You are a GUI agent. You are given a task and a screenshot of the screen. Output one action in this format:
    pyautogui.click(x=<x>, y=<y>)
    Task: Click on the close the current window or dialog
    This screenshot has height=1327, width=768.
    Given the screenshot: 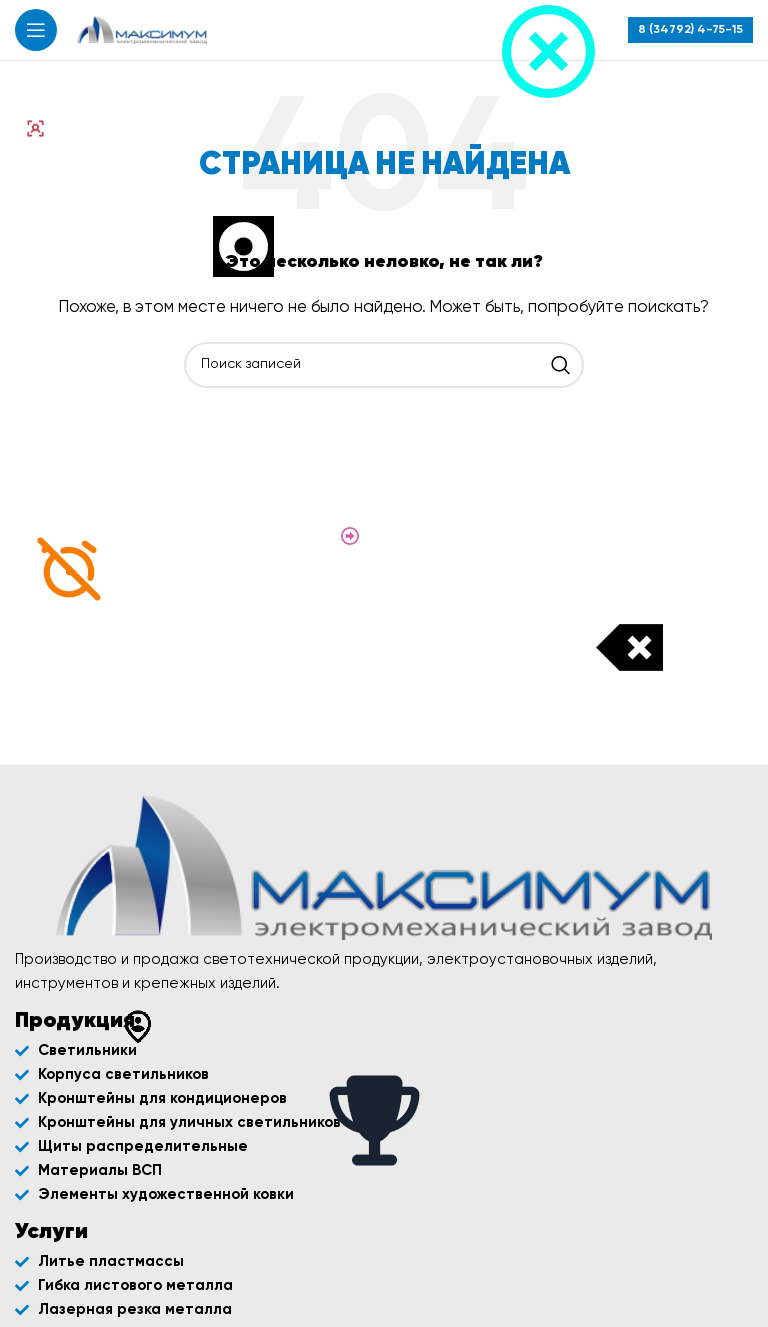 What is the action you would take?
    pyautogui.click(x=548, y=51)
    